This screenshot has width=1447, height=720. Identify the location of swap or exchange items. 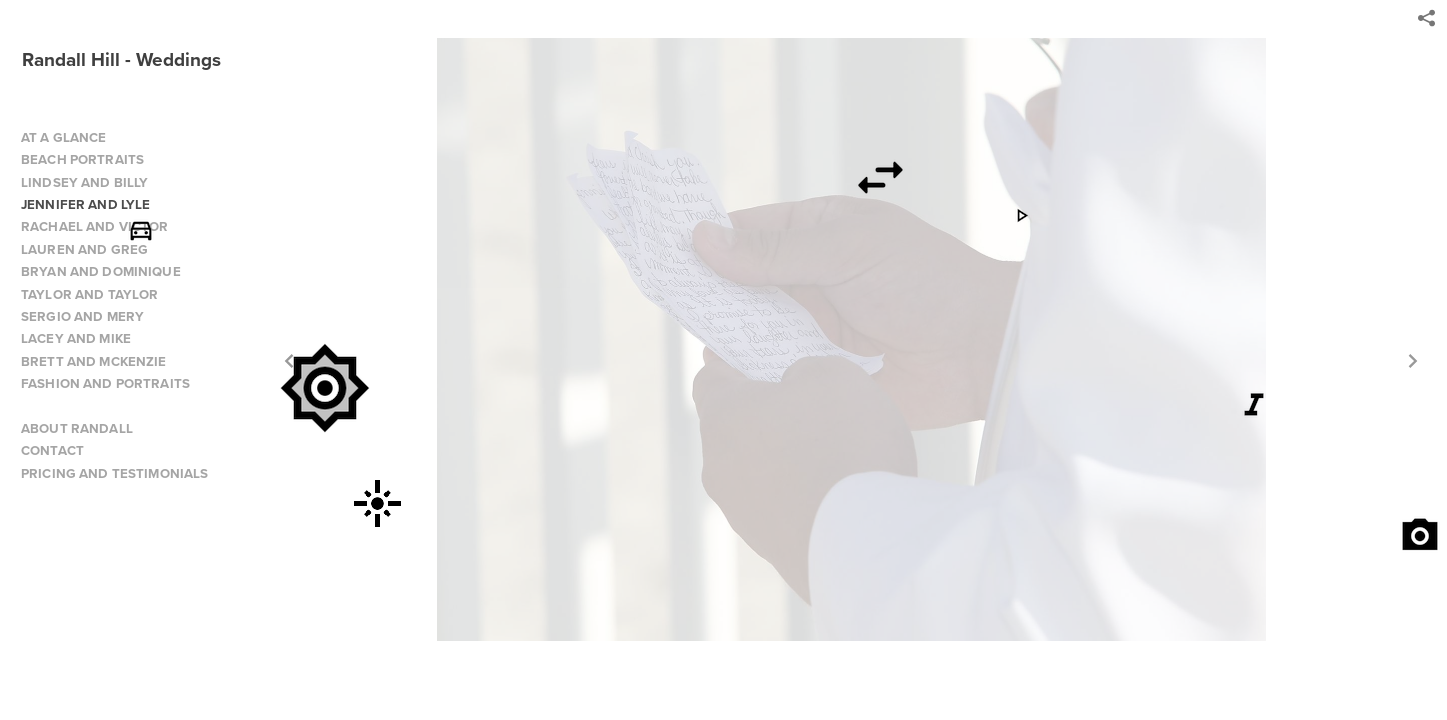
(880, 177).